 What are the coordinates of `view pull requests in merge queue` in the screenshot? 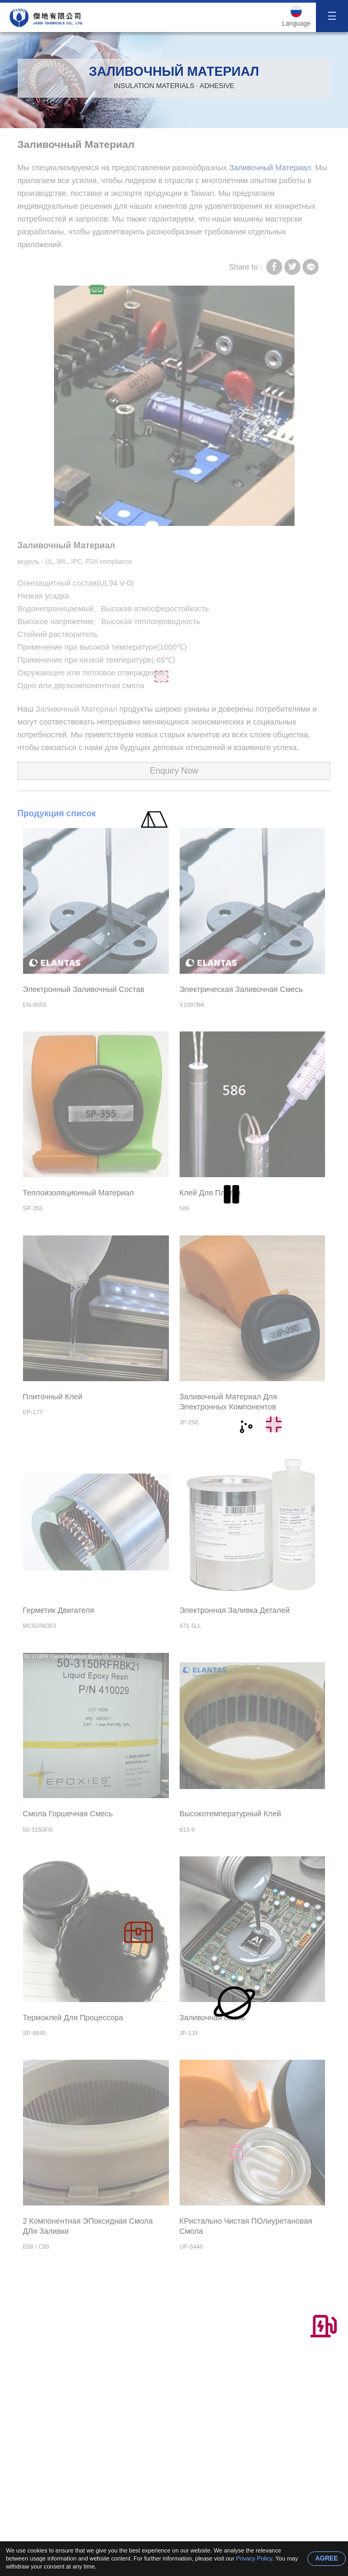 It's located at (246, 1426).